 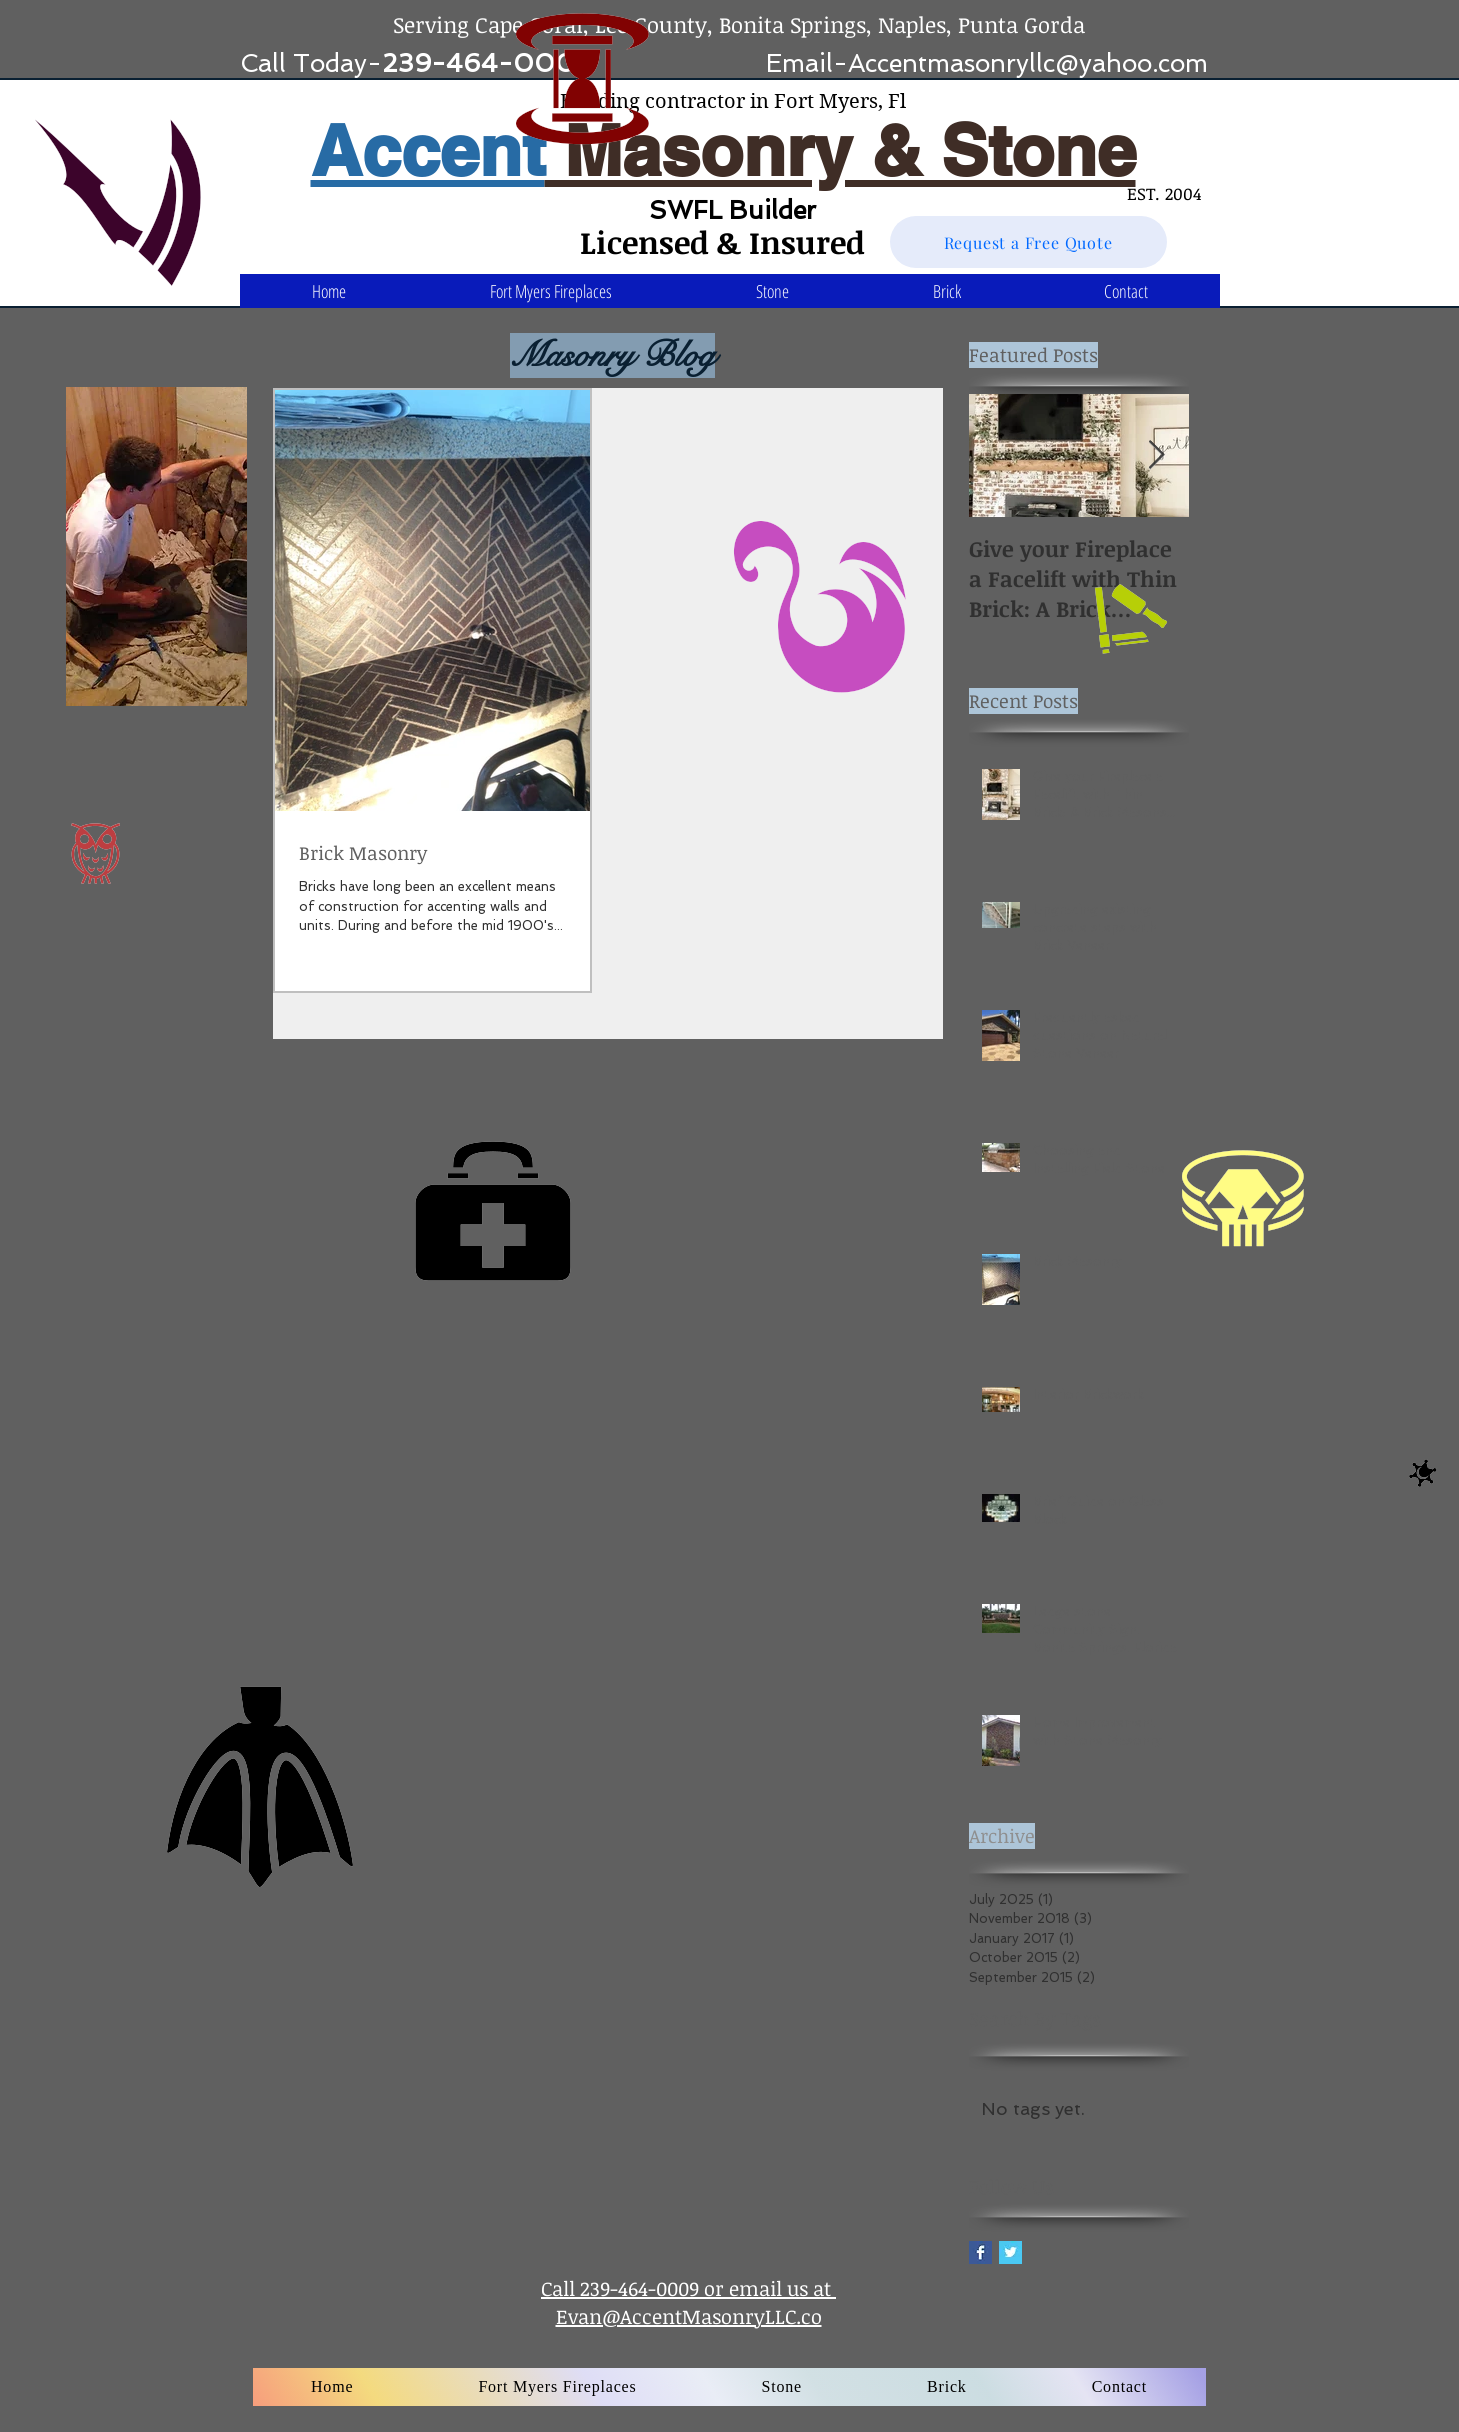 What do you see at coordinates (1131, 619) in the screenshot?
I see `woodworking tools or crafting section` at bounding box center [1131, 619].